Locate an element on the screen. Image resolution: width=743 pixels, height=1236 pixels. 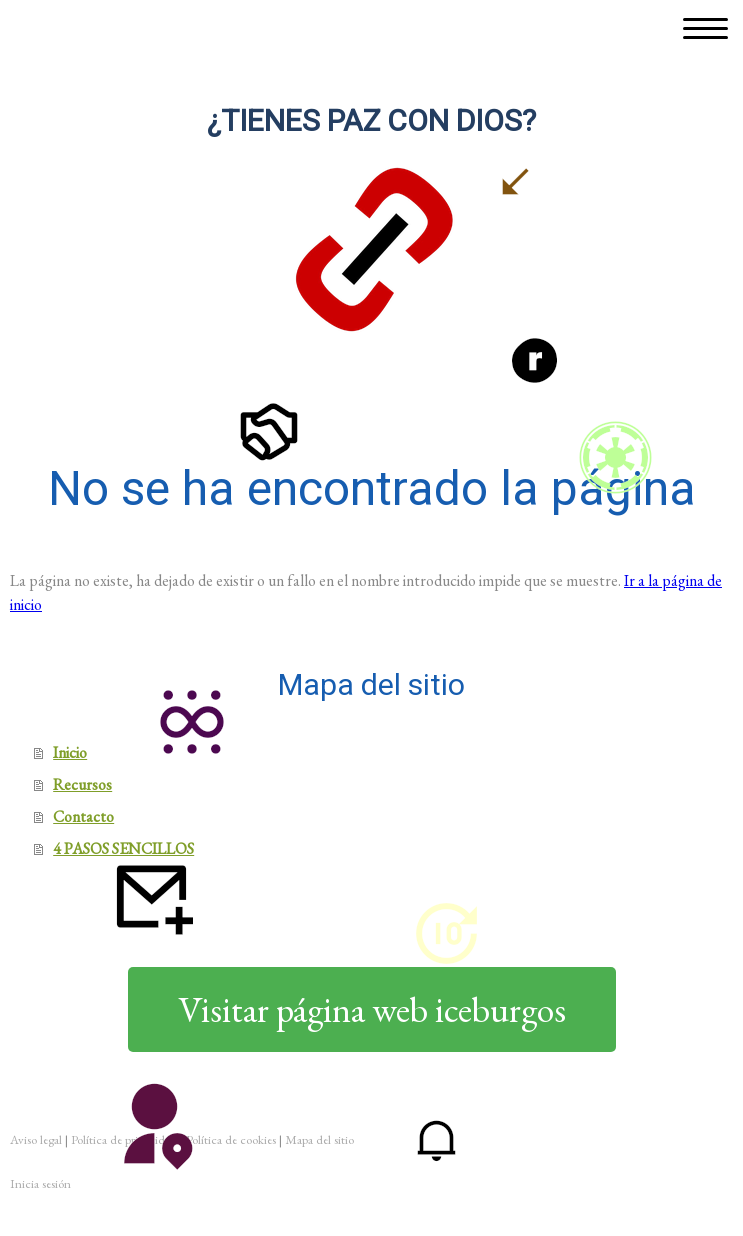
compose a new email is located at coordinates (151, 896).